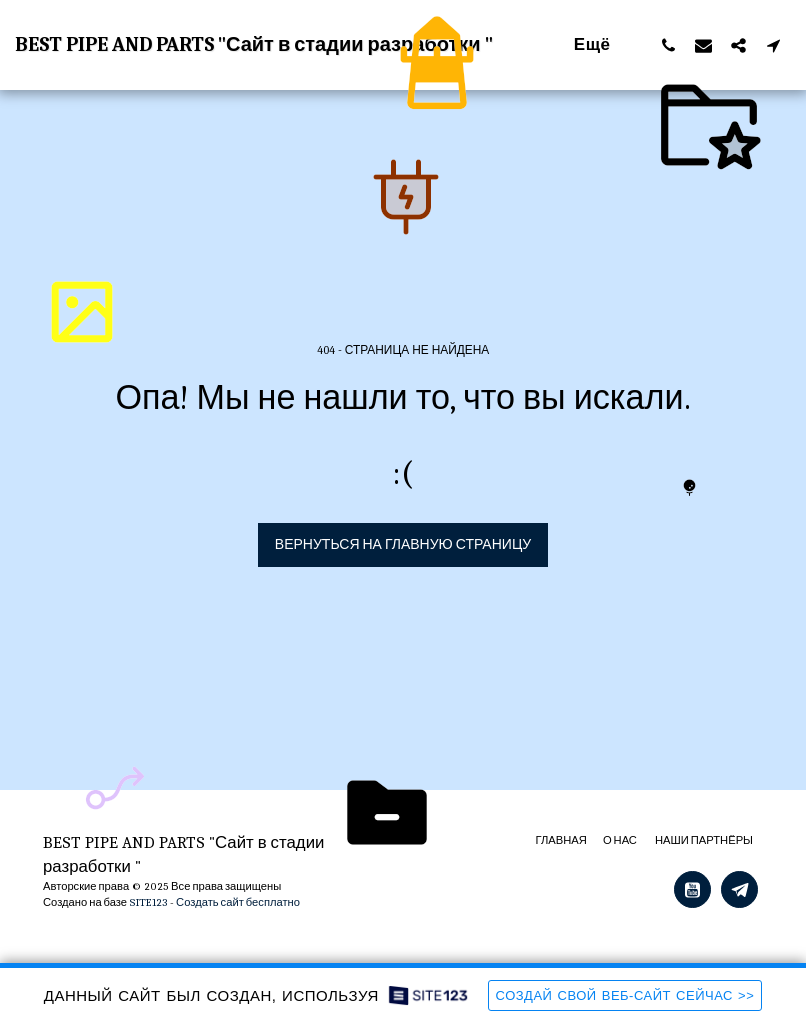  I want to click on indicates a workflow or process flow direction, so click(115, 788).